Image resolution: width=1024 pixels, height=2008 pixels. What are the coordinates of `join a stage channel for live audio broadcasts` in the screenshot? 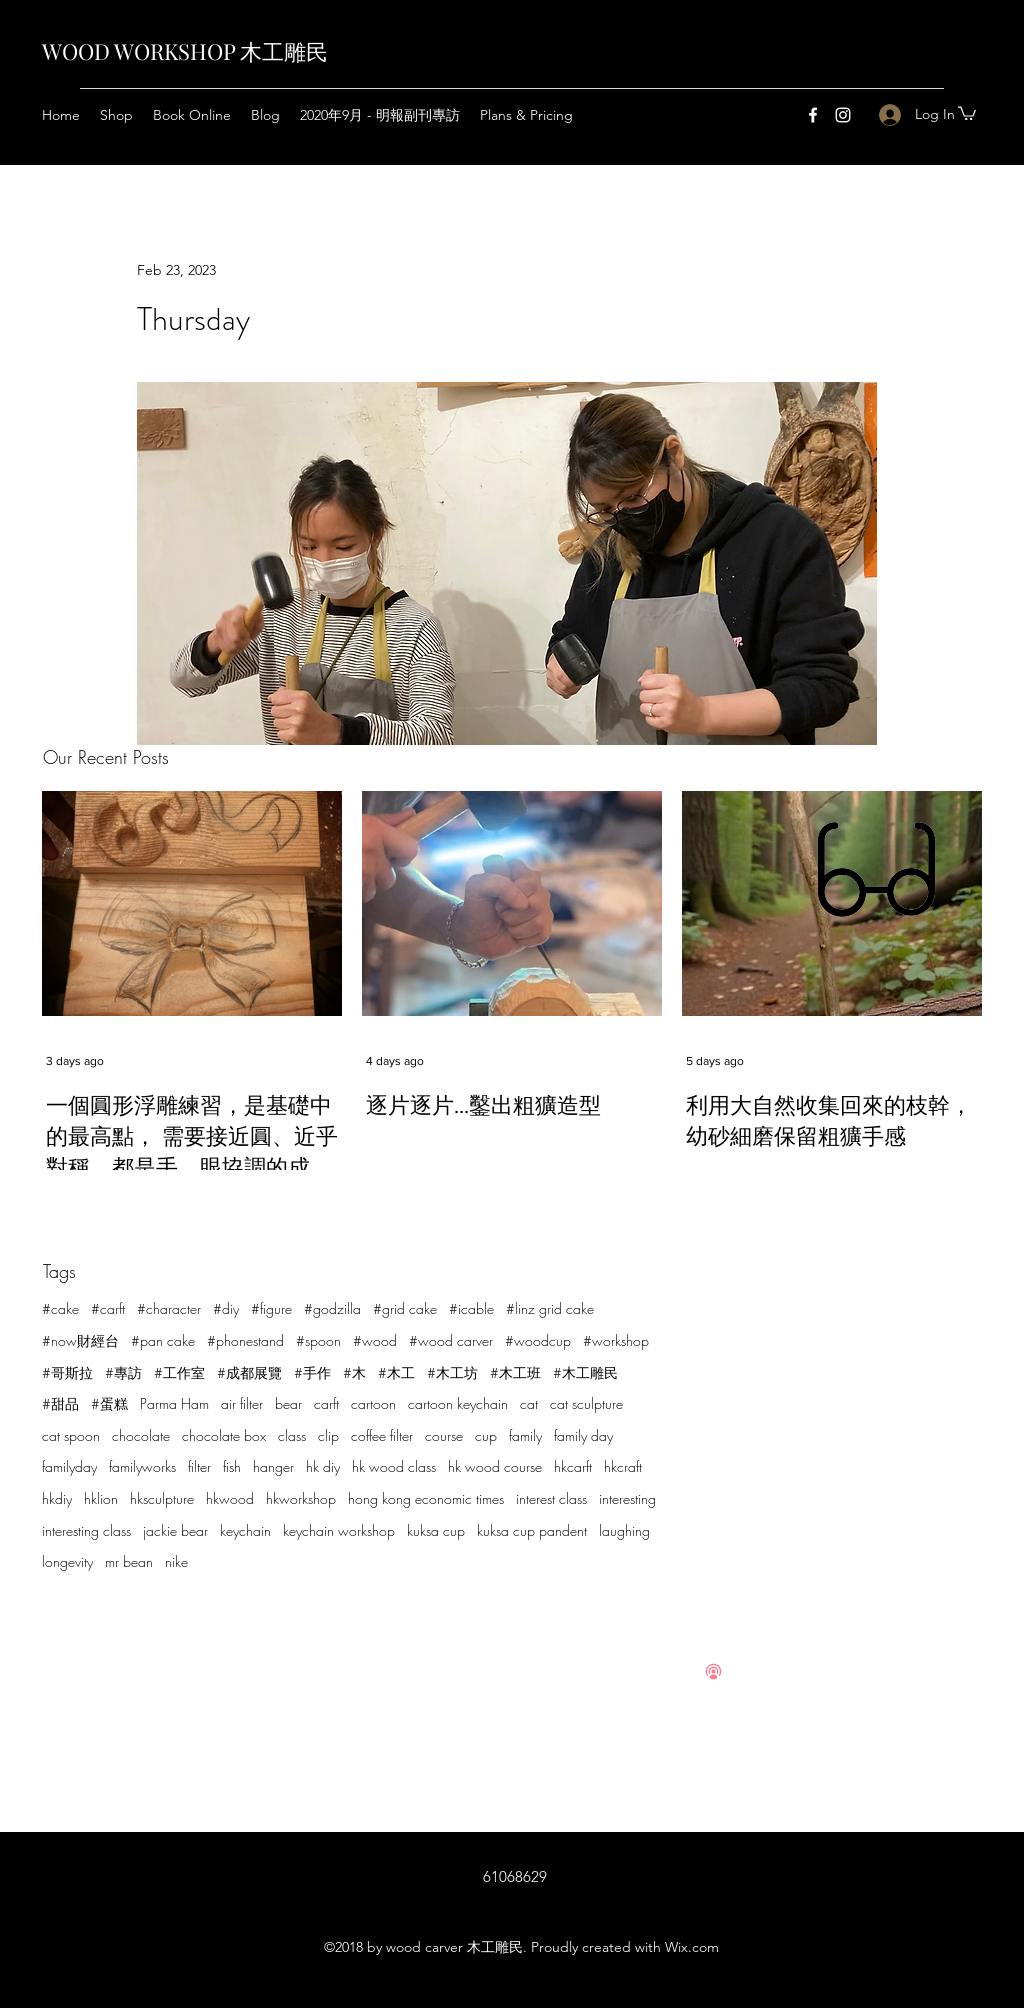 It's located at (713, 1671).